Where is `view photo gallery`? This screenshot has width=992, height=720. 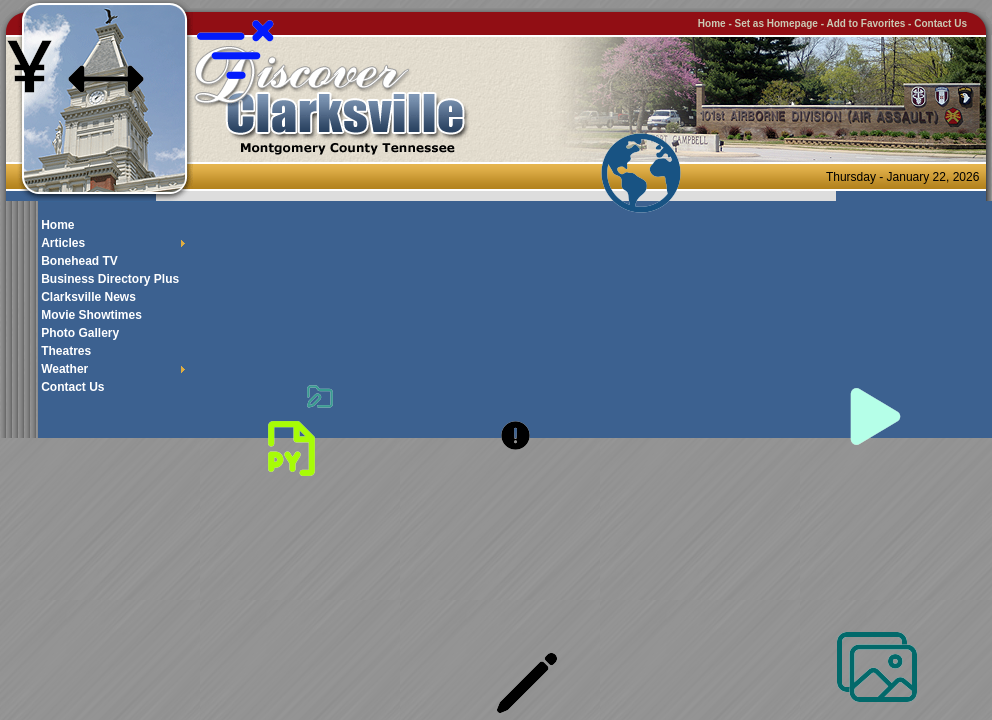
view photo gallery is located at coordinates (877, 667).